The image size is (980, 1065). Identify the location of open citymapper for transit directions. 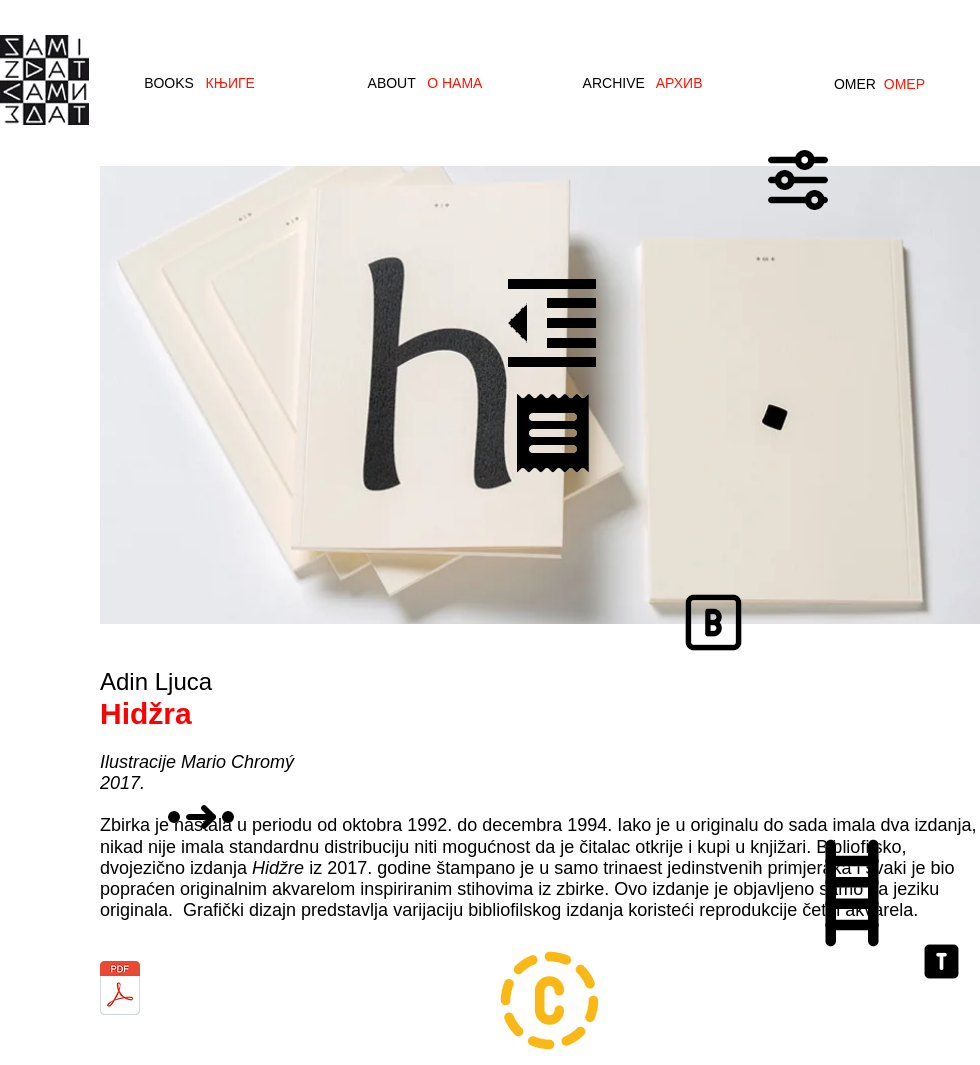
(201, 817).